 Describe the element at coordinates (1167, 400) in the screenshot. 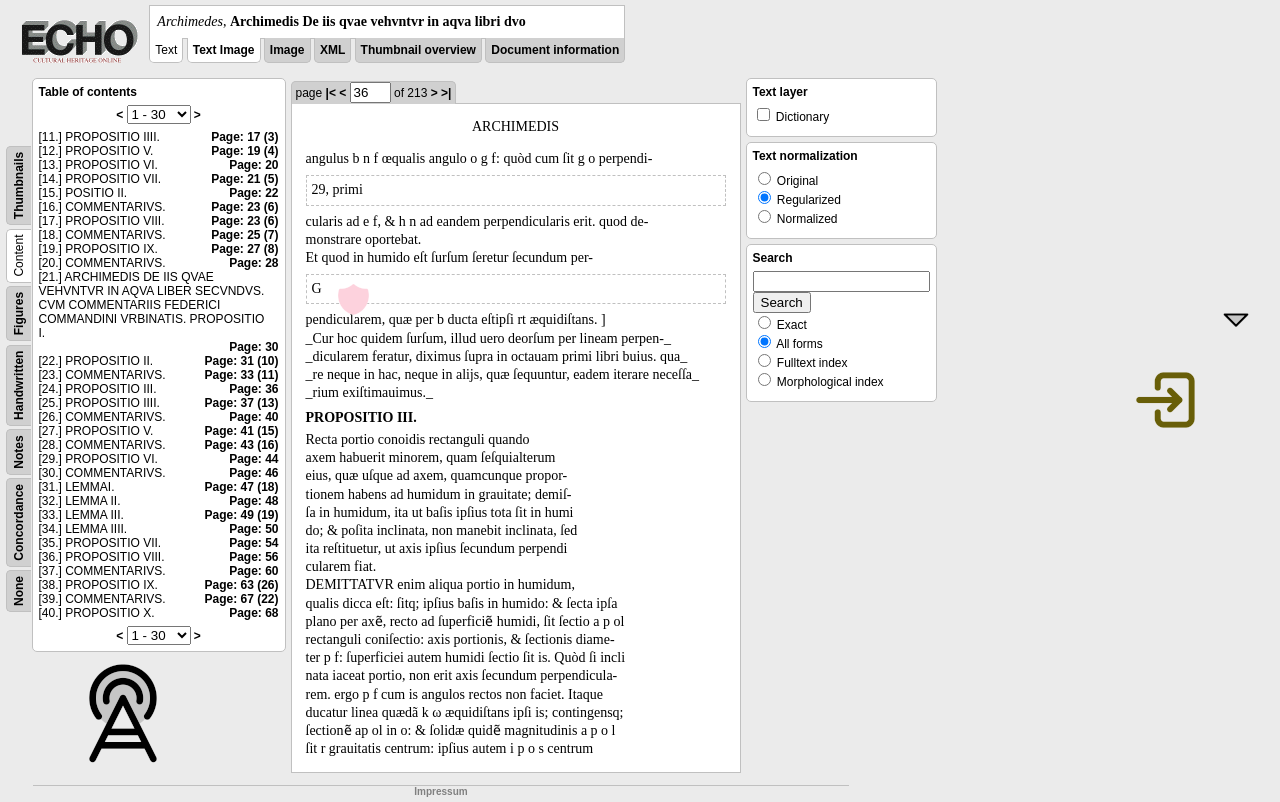

I see `log in to your account` at that location.